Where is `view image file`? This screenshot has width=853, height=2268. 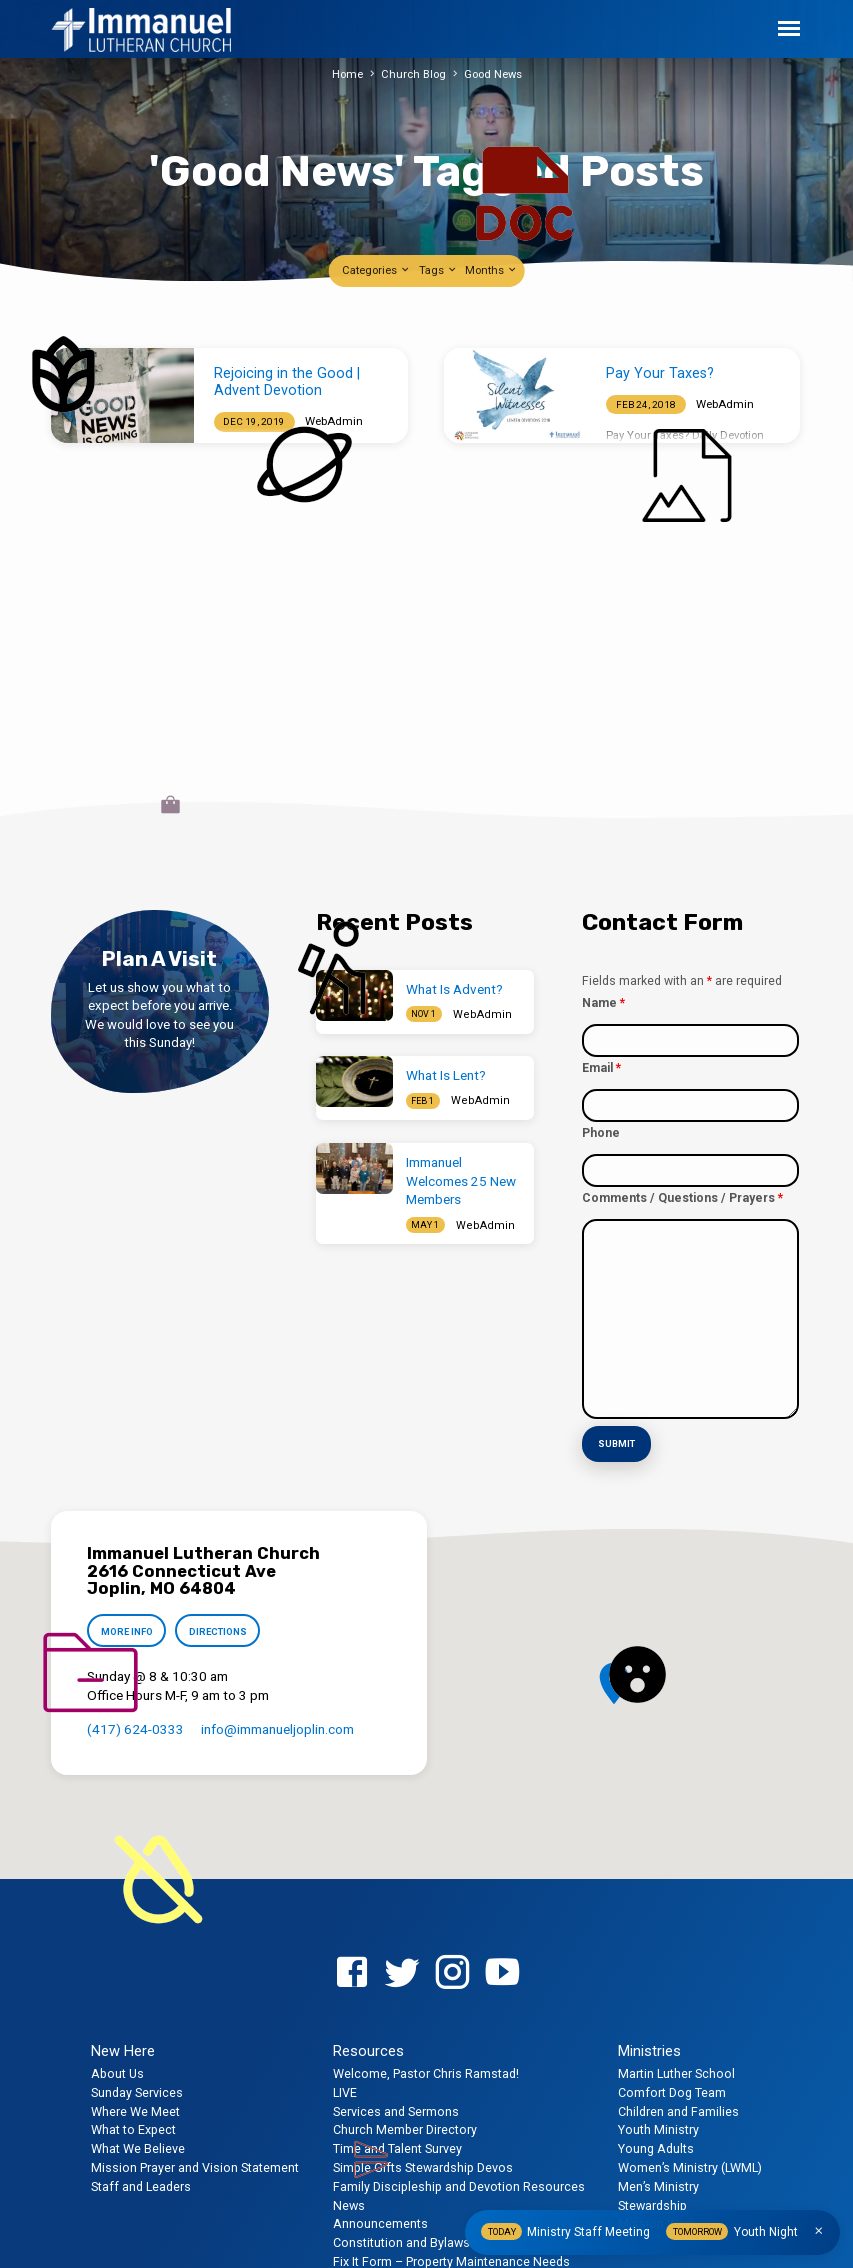
view image file is located at coordinates (692, 475).